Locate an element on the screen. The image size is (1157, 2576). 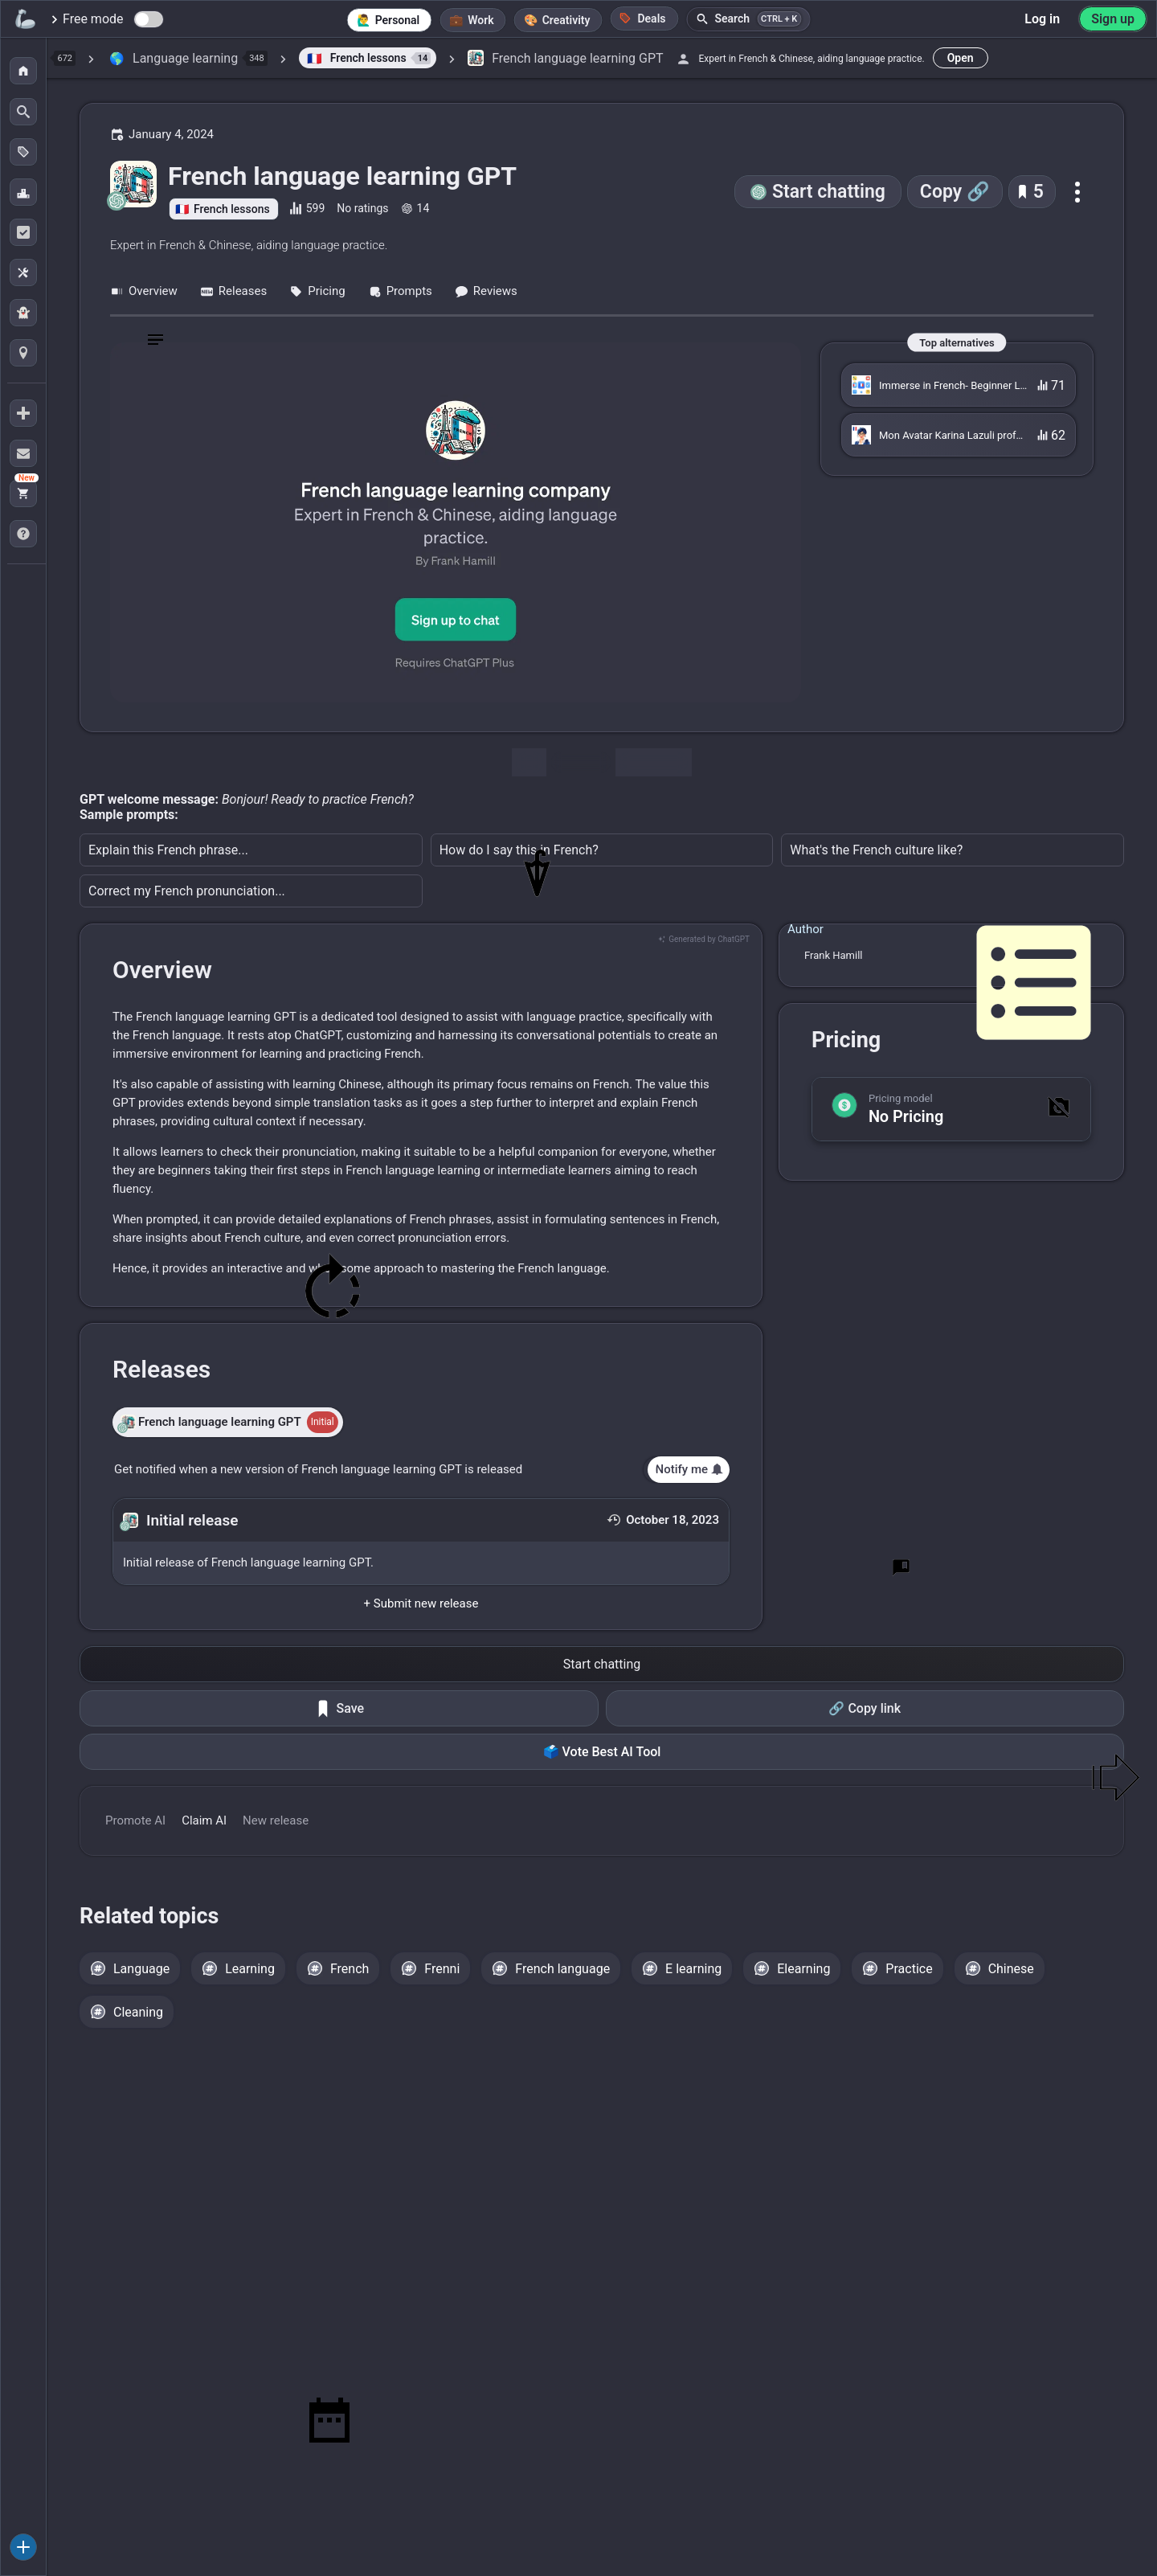
view items in list format is located at coordinates (1033, 982).